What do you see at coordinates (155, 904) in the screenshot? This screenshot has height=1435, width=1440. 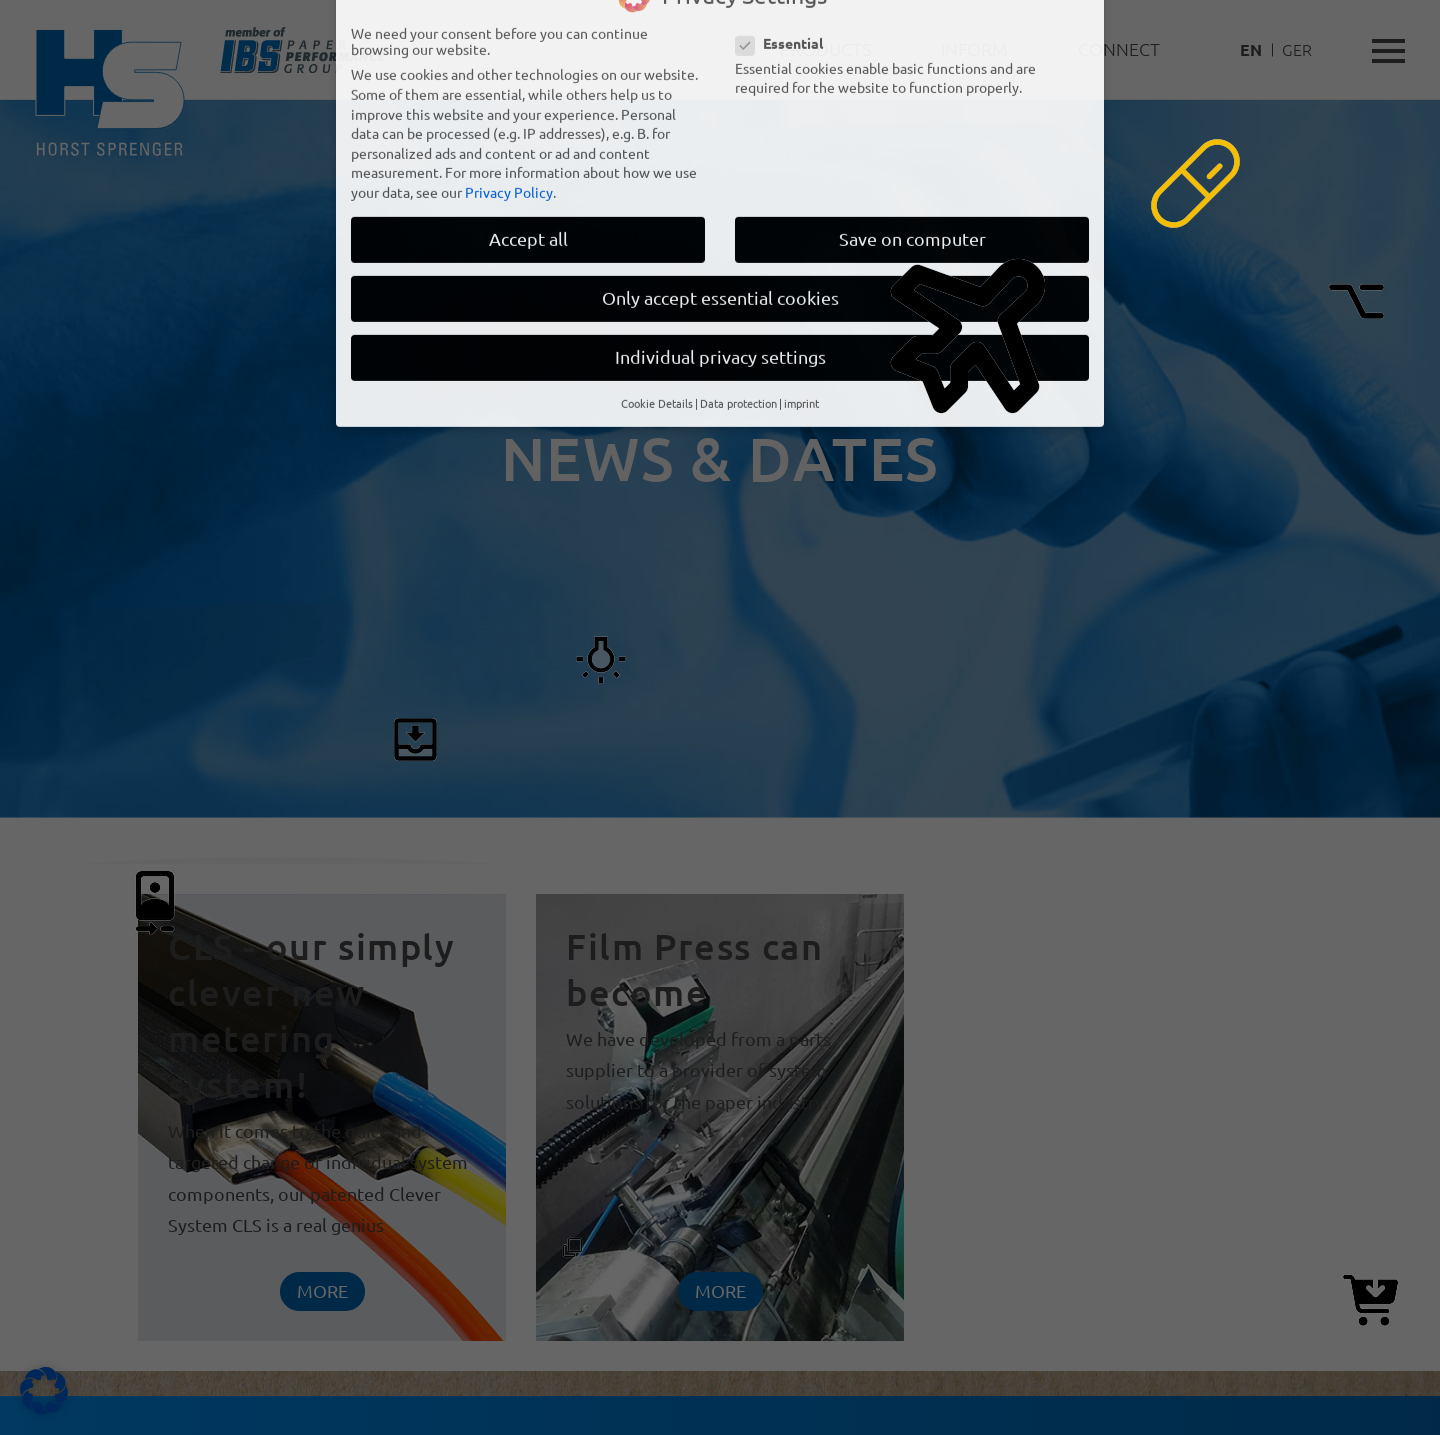 I see `switch to front-facing camera` at bounding box center [155, 904].